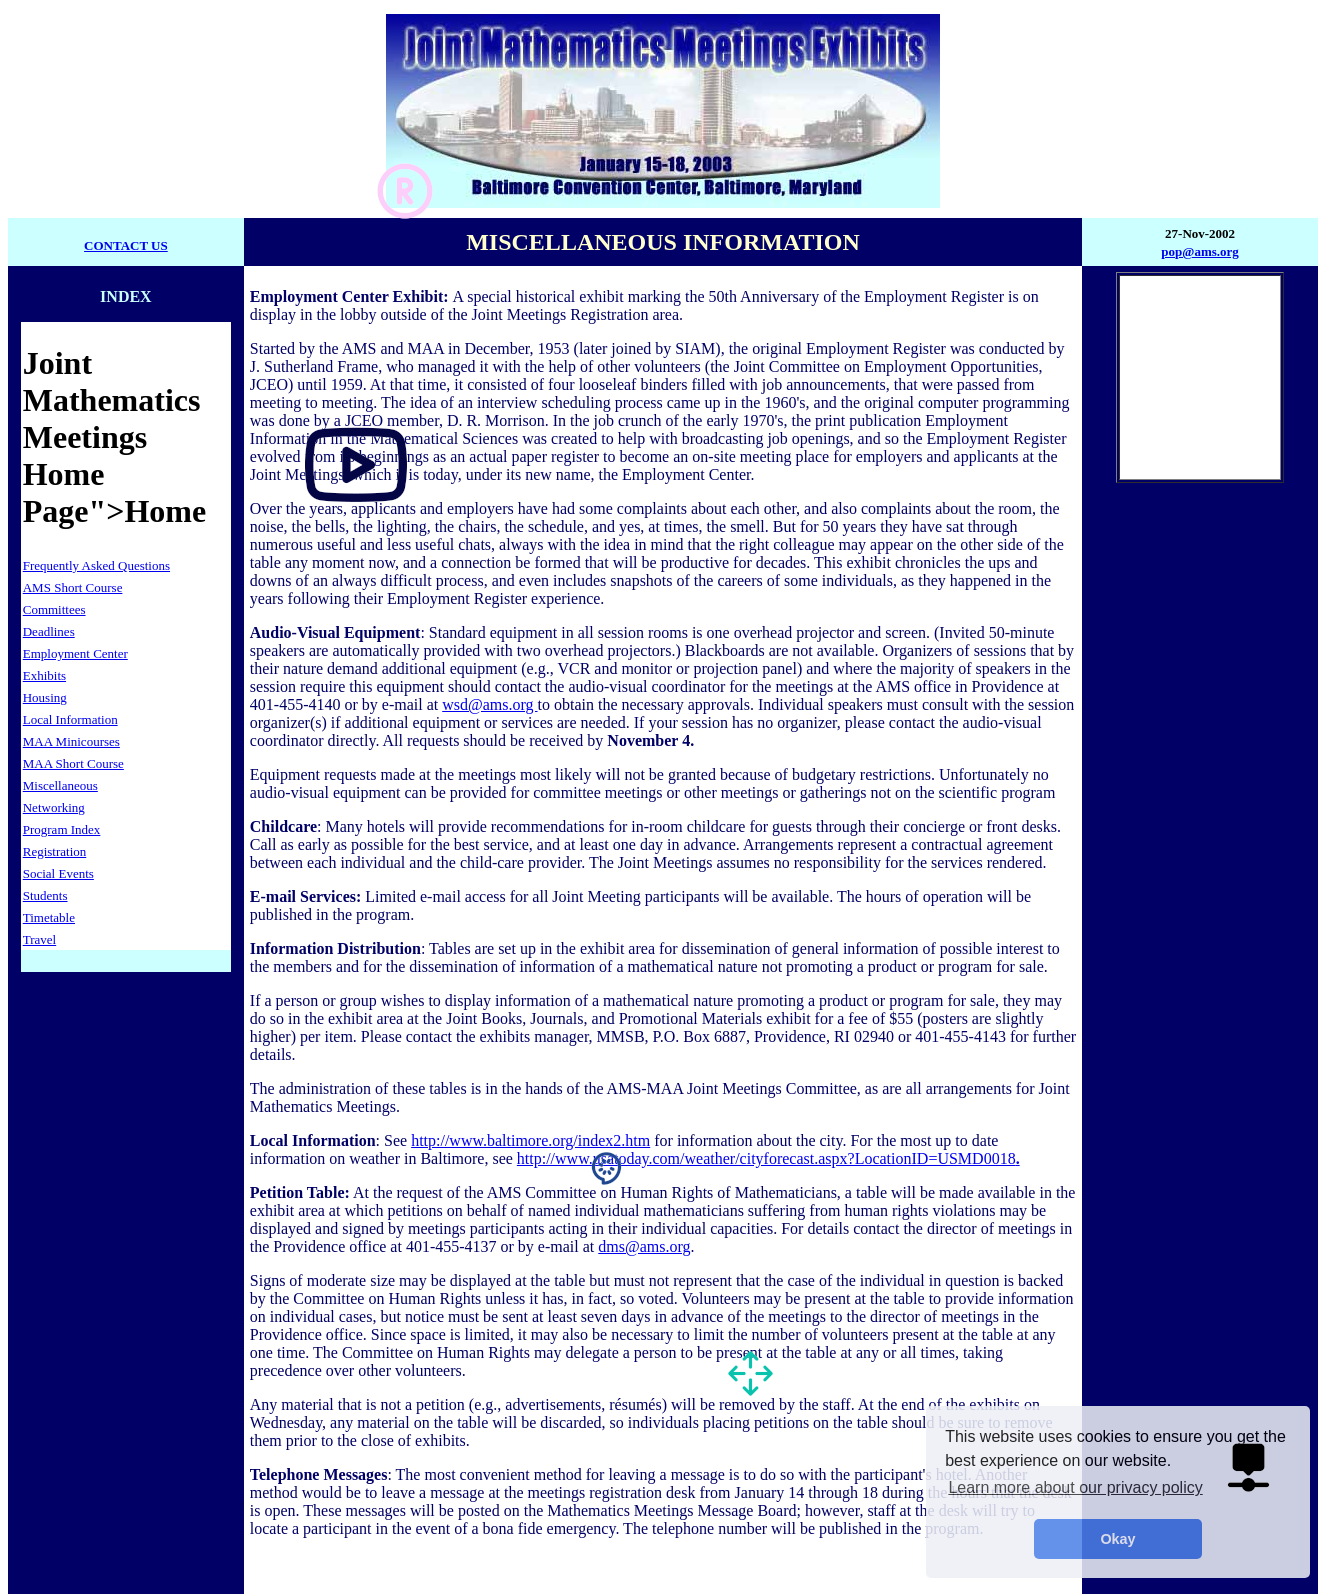 The width and height of the screenshot is (1326, 1594). Describe the element at coordinates (606, 1168) in the screenshot. I see `cucumber testing framework logo` at that location.